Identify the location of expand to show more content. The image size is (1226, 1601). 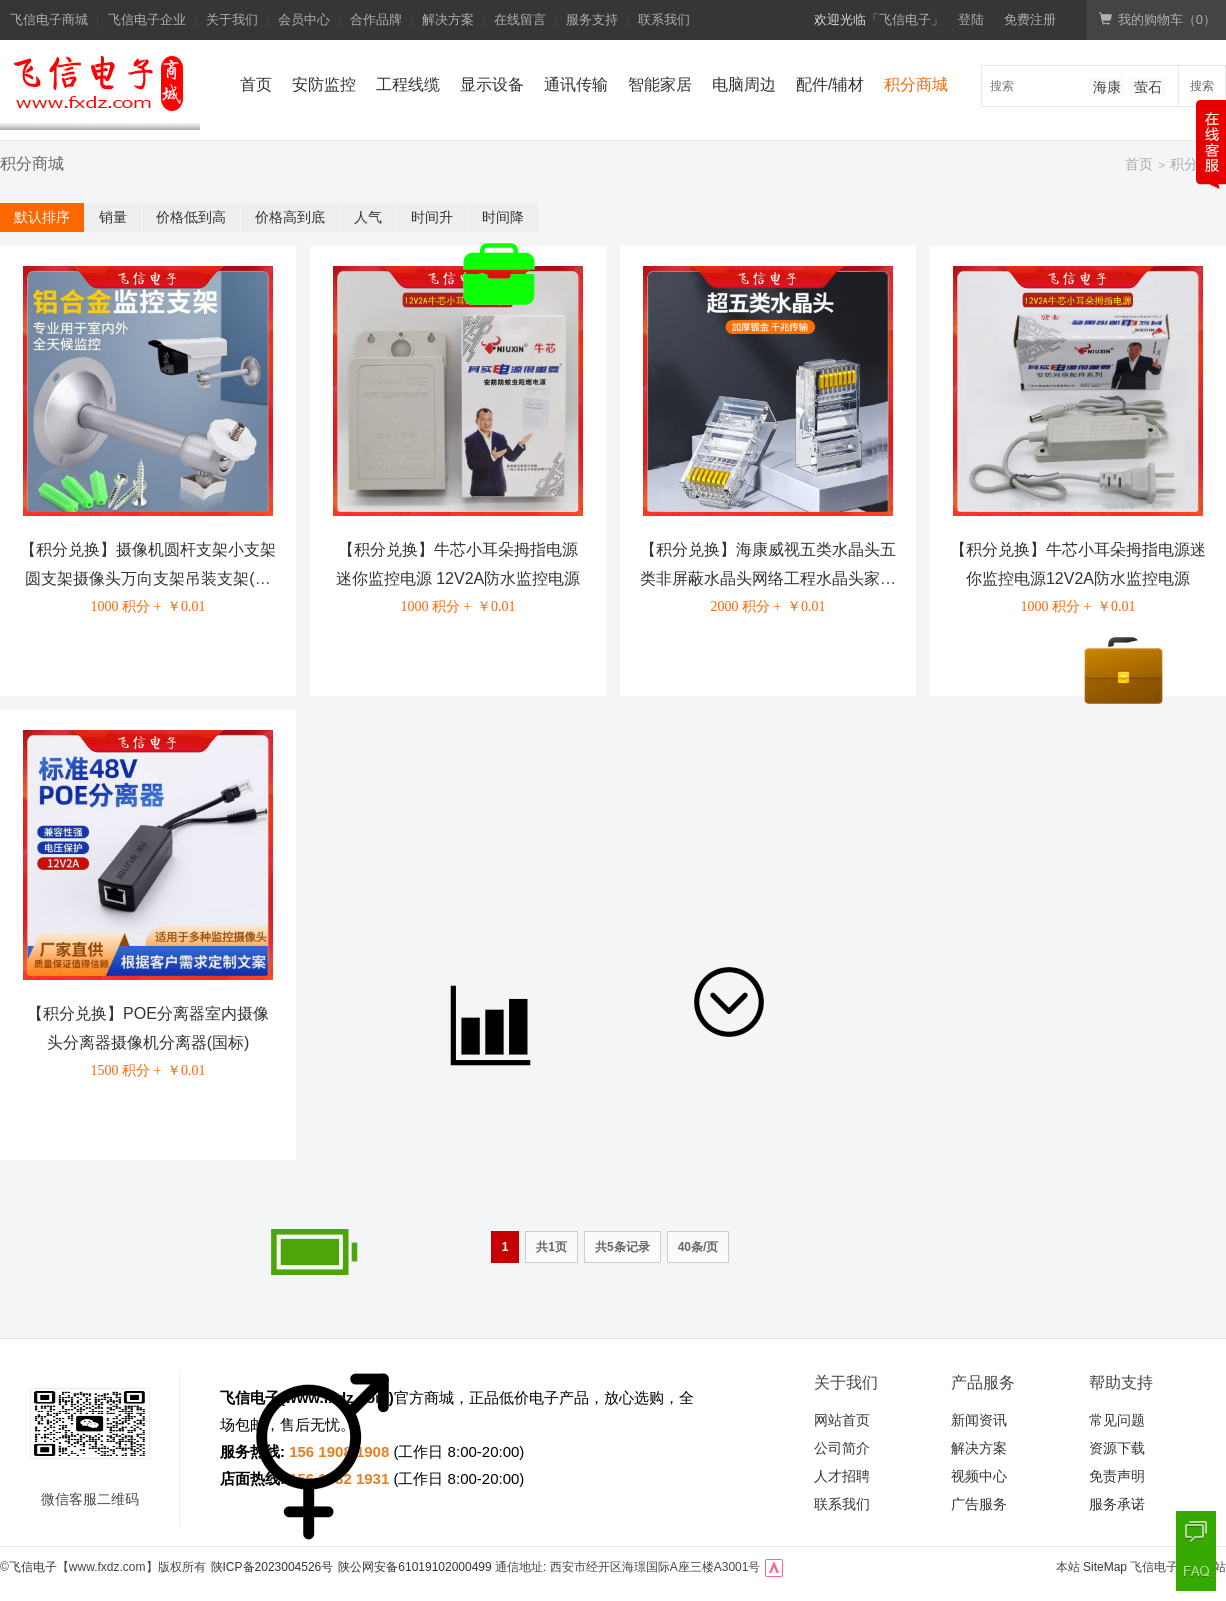
(729, 1002).